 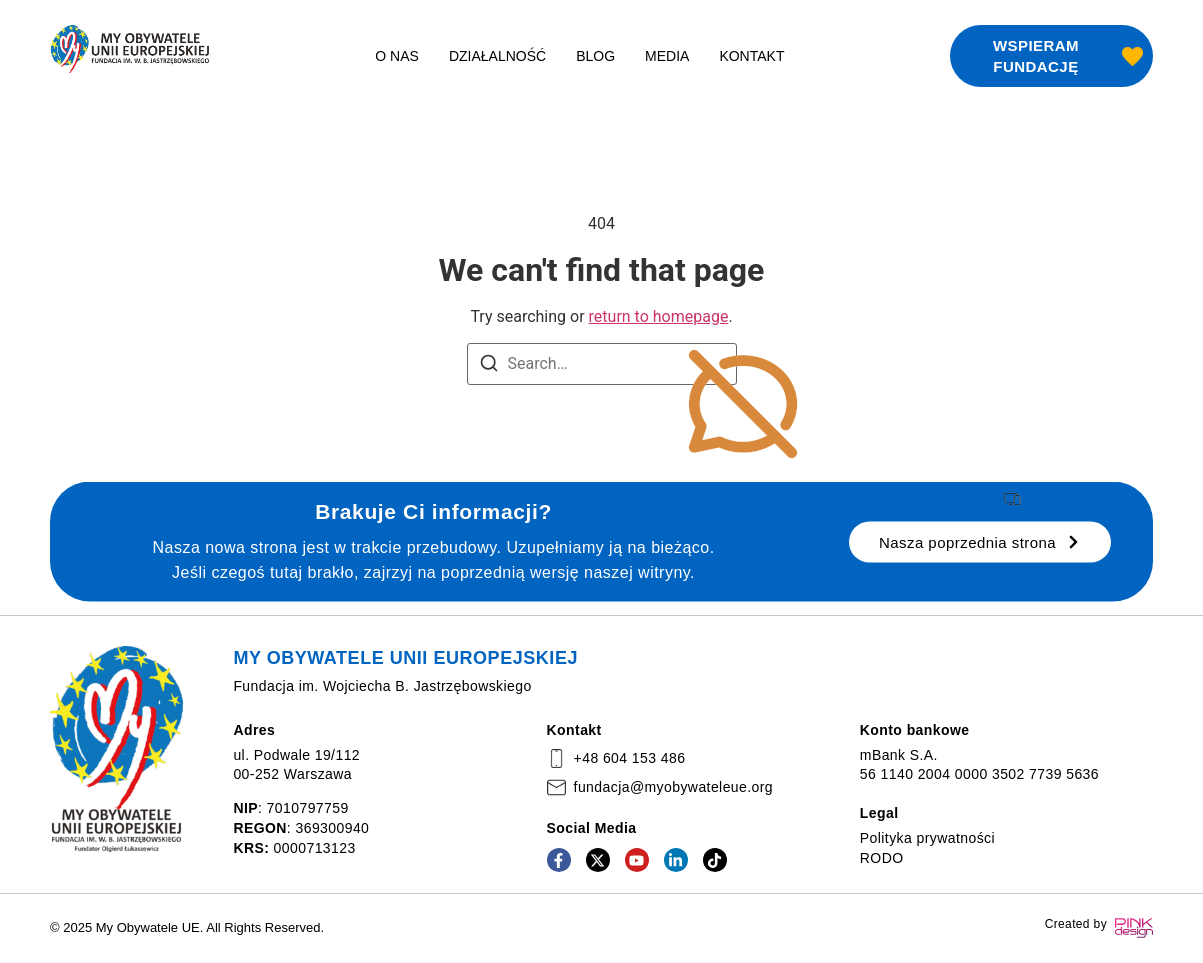 I want to click on manage connected devices, so click(x=1012, y=499).